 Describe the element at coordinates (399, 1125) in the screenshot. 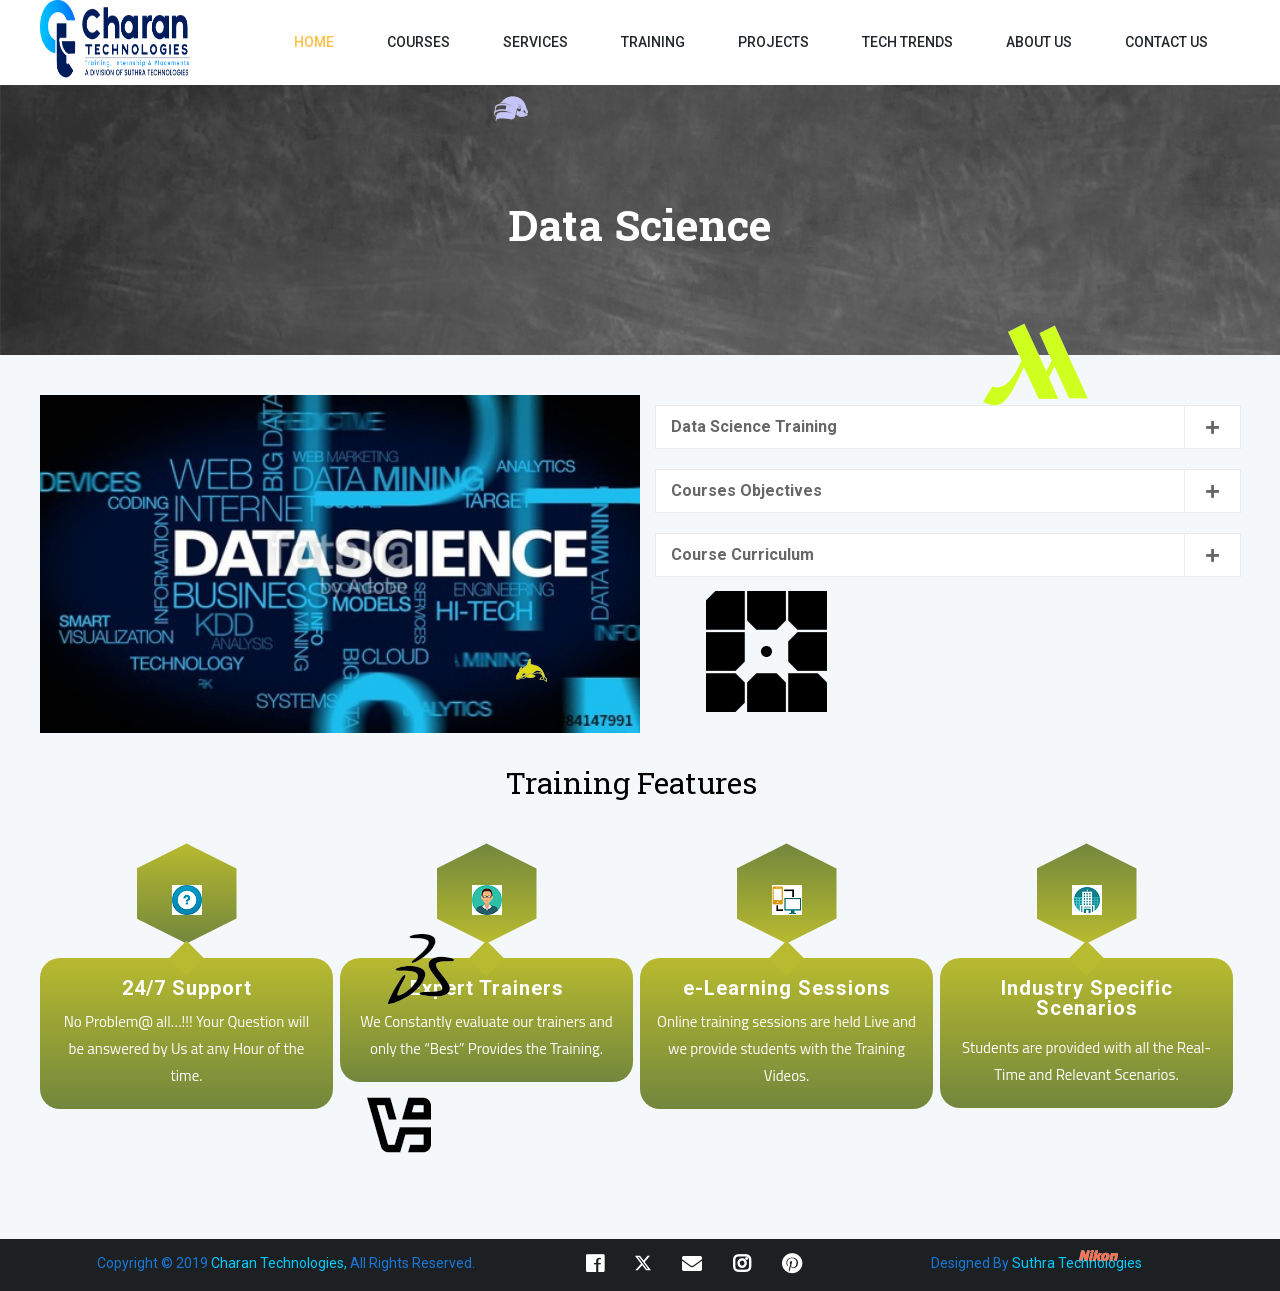

I see `open VirtualBox virtual machine manager` at that location.